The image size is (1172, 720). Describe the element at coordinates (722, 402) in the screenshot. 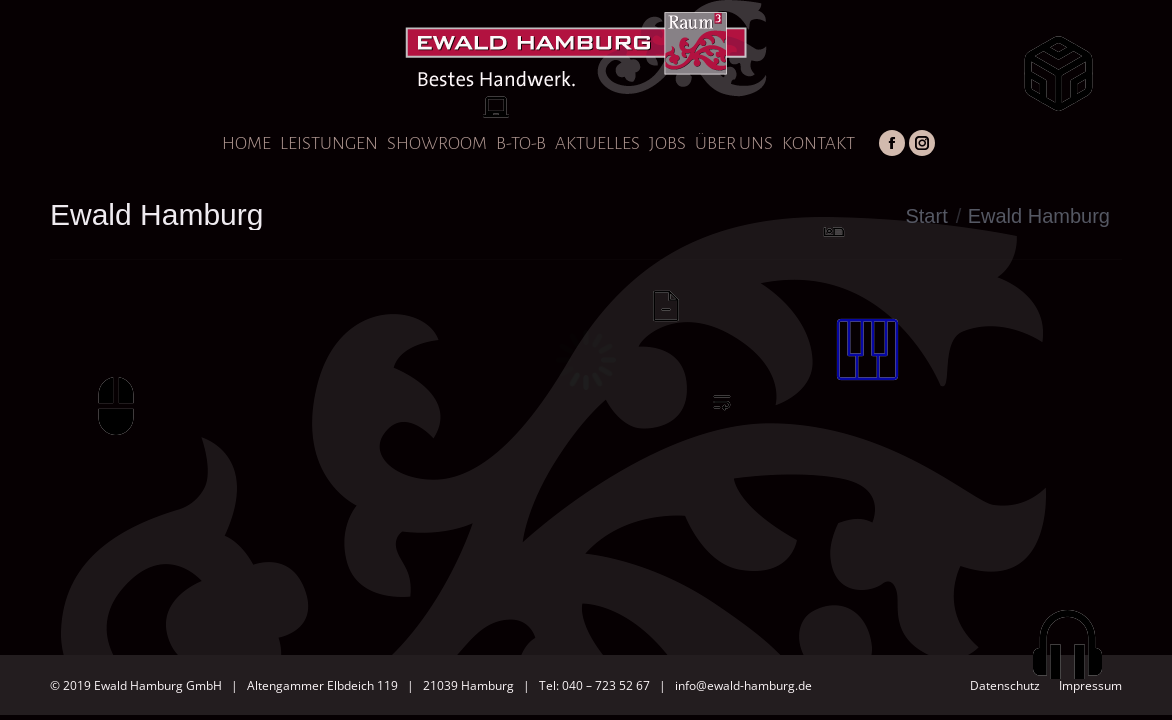

I see `toggle text wrapping in a document or editor` at that location.